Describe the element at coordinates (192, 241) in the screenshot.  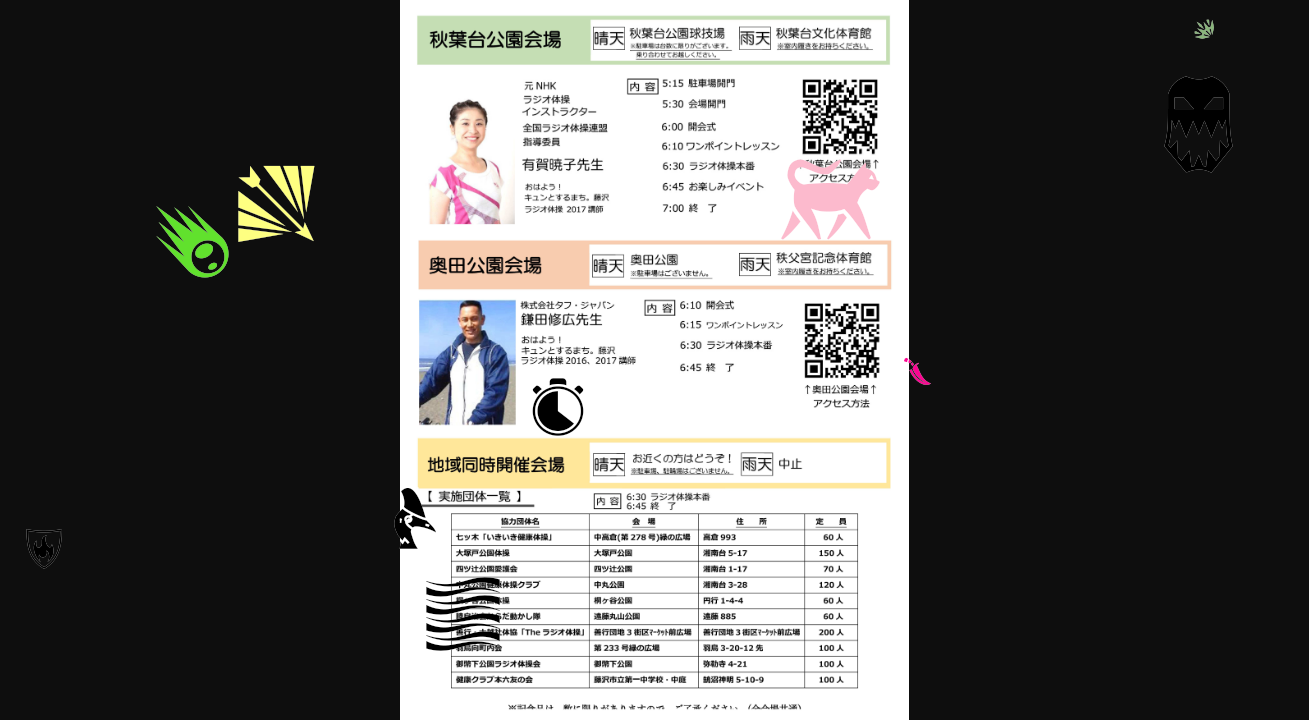
I see `indicates a falling or dropping game element` at that location.